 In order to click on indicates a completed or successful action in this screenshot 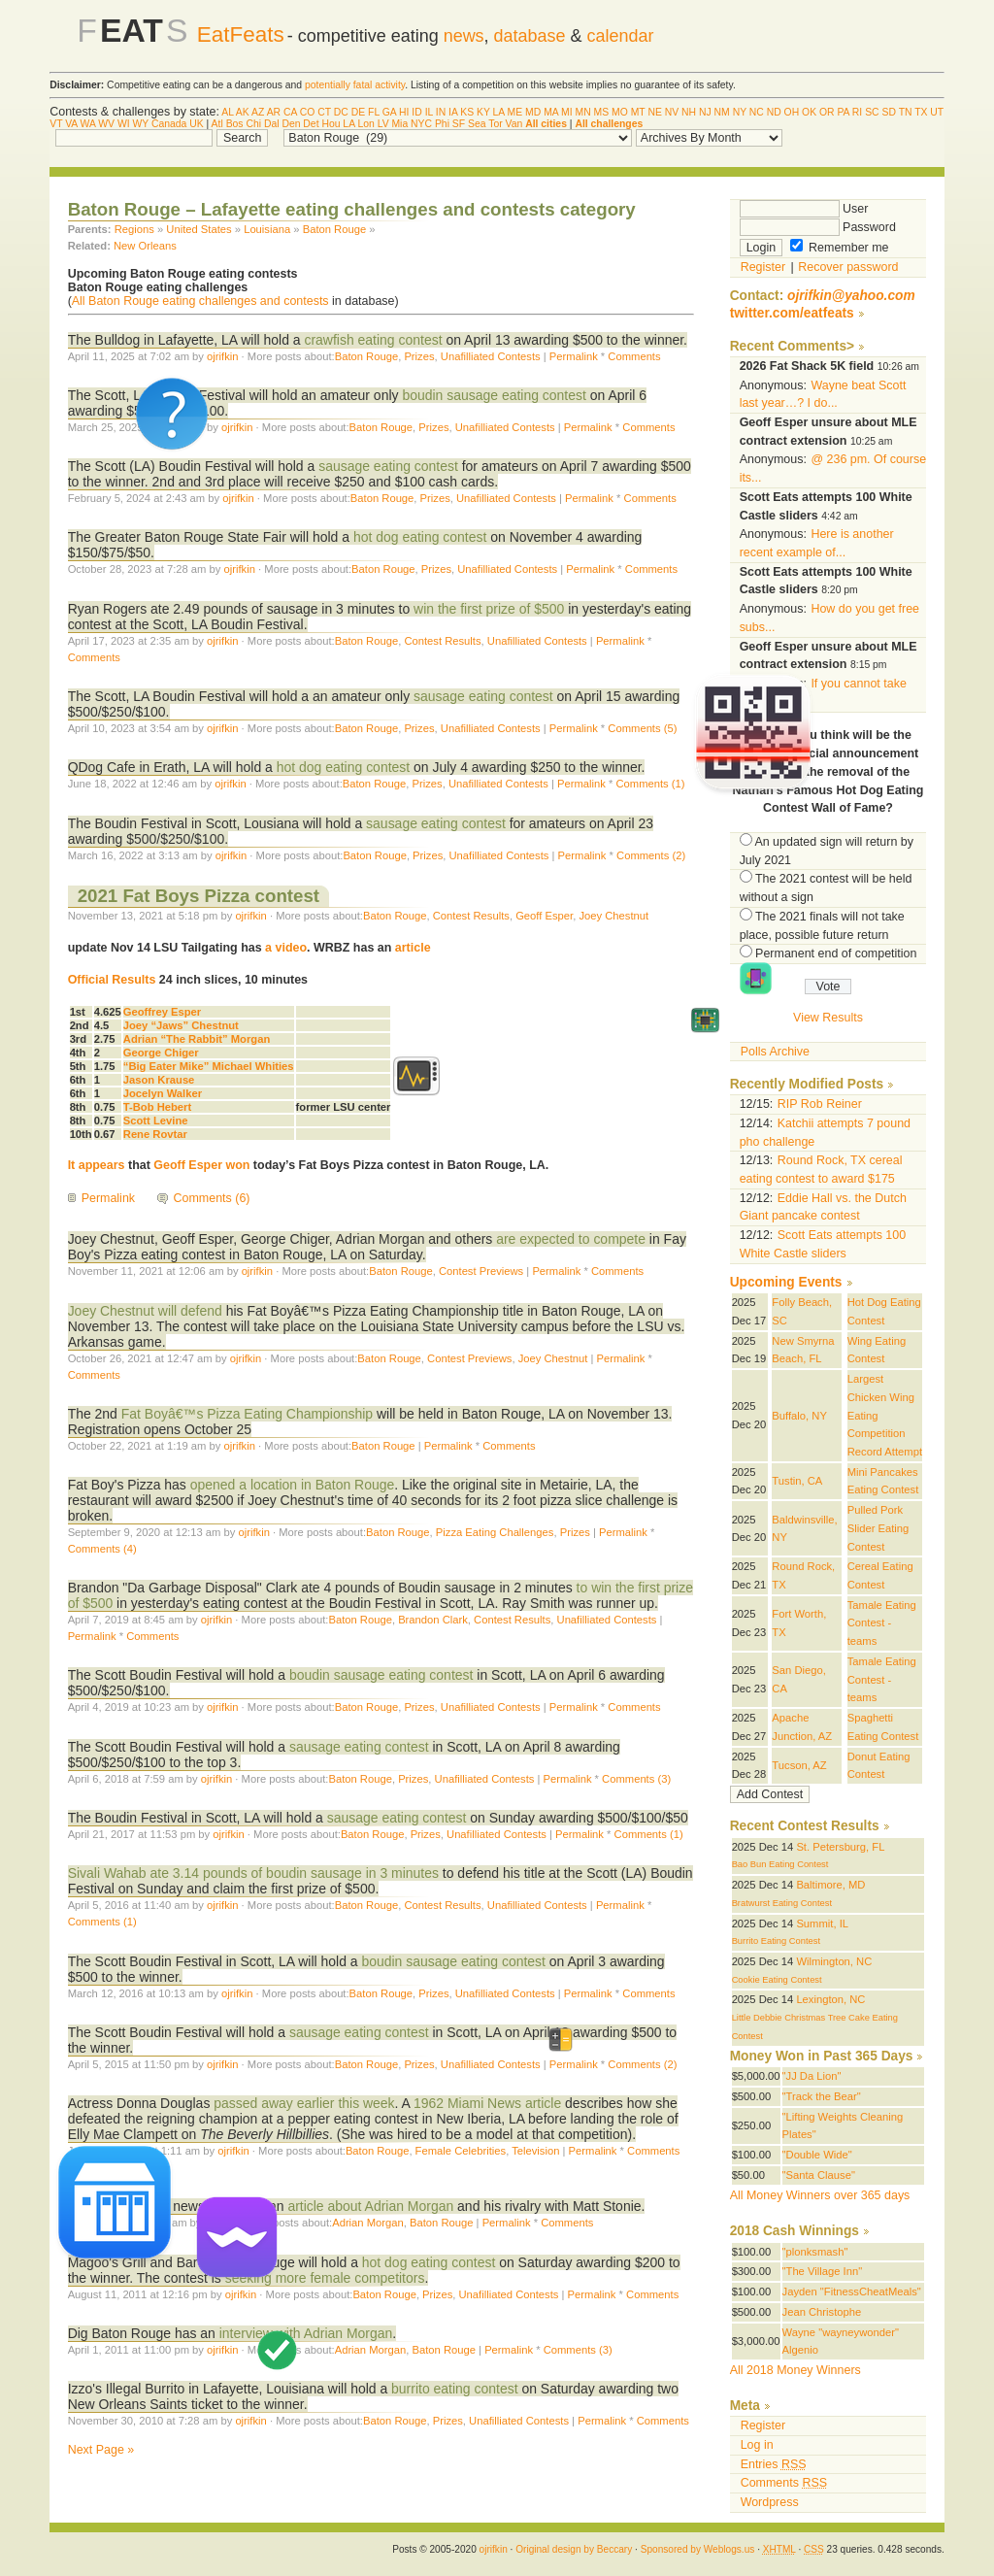, I will do `click(277, 2350)`.